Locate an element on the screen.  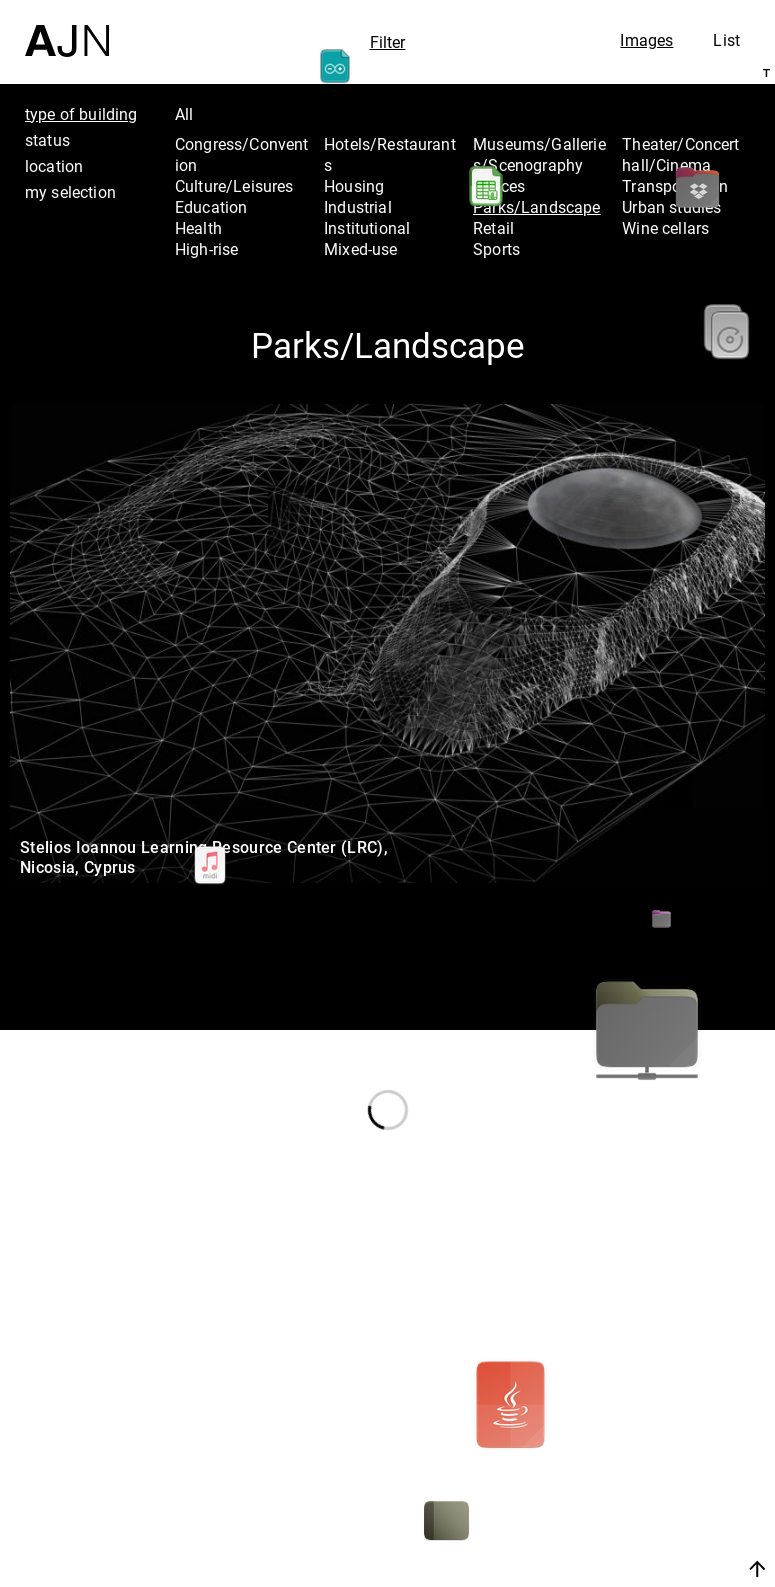
an arduino source code file is located at coordinates (335, 66).